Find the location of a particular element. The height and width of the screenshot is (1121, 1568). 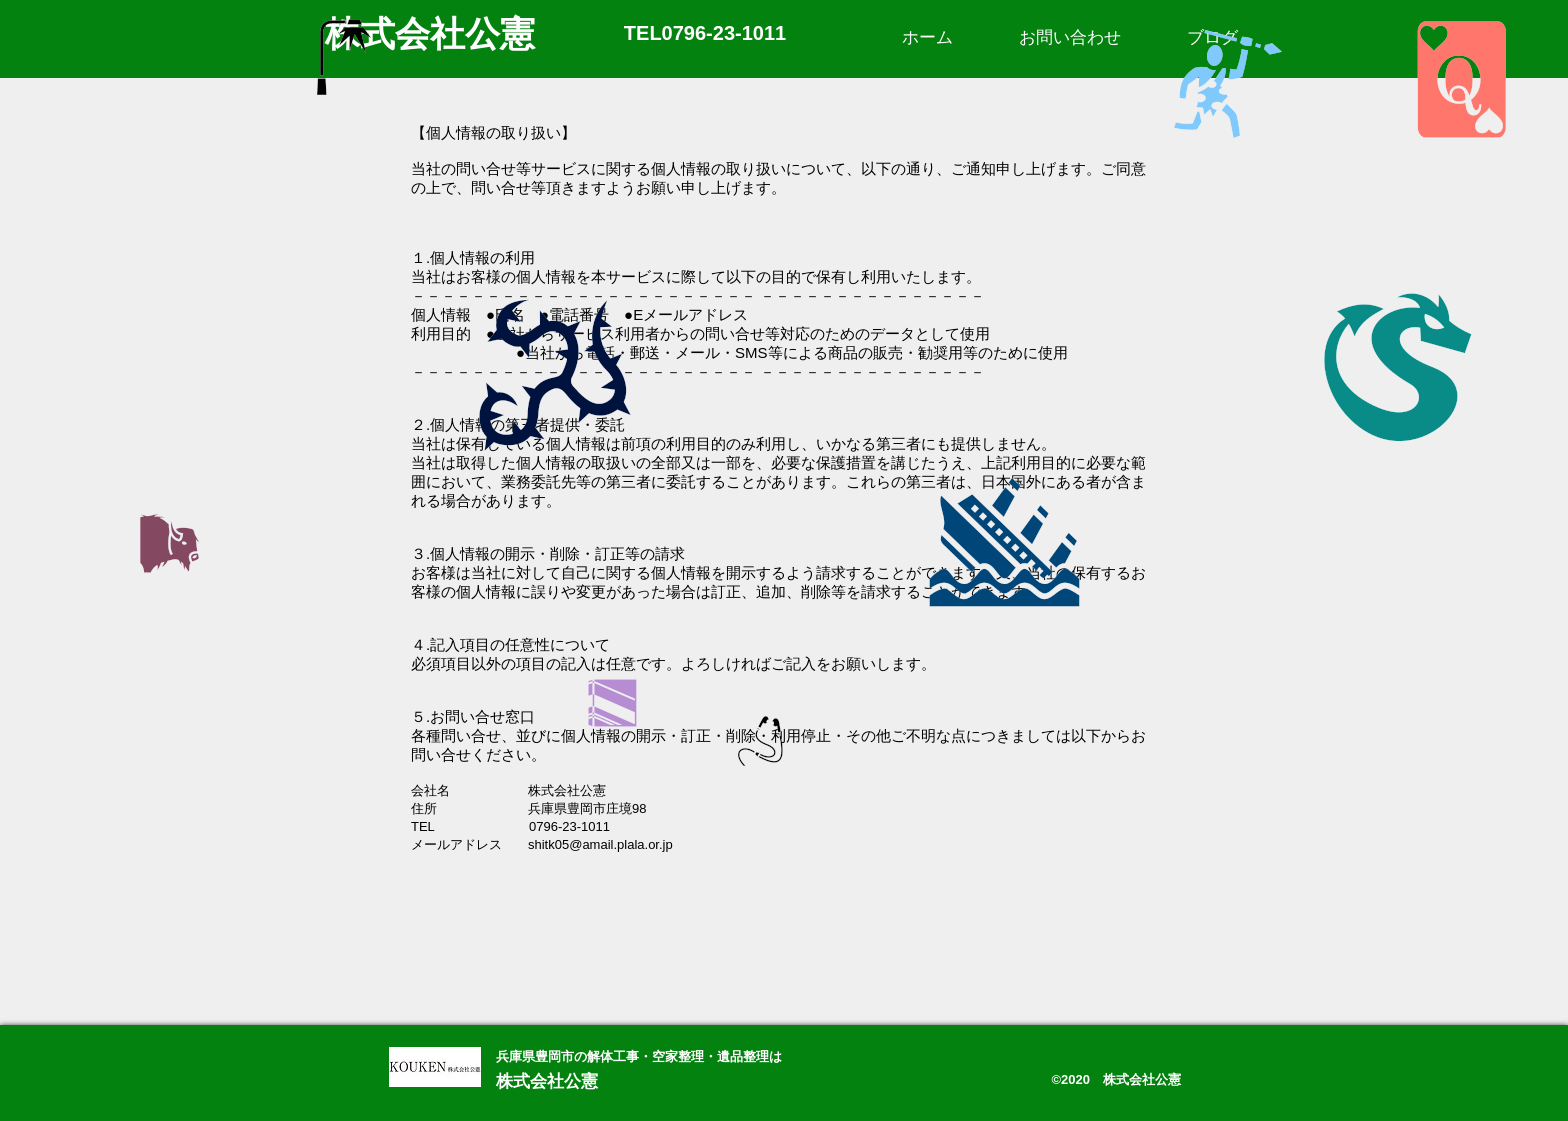

indicates armor or defensive equipment is located at coordinates (612, 703).